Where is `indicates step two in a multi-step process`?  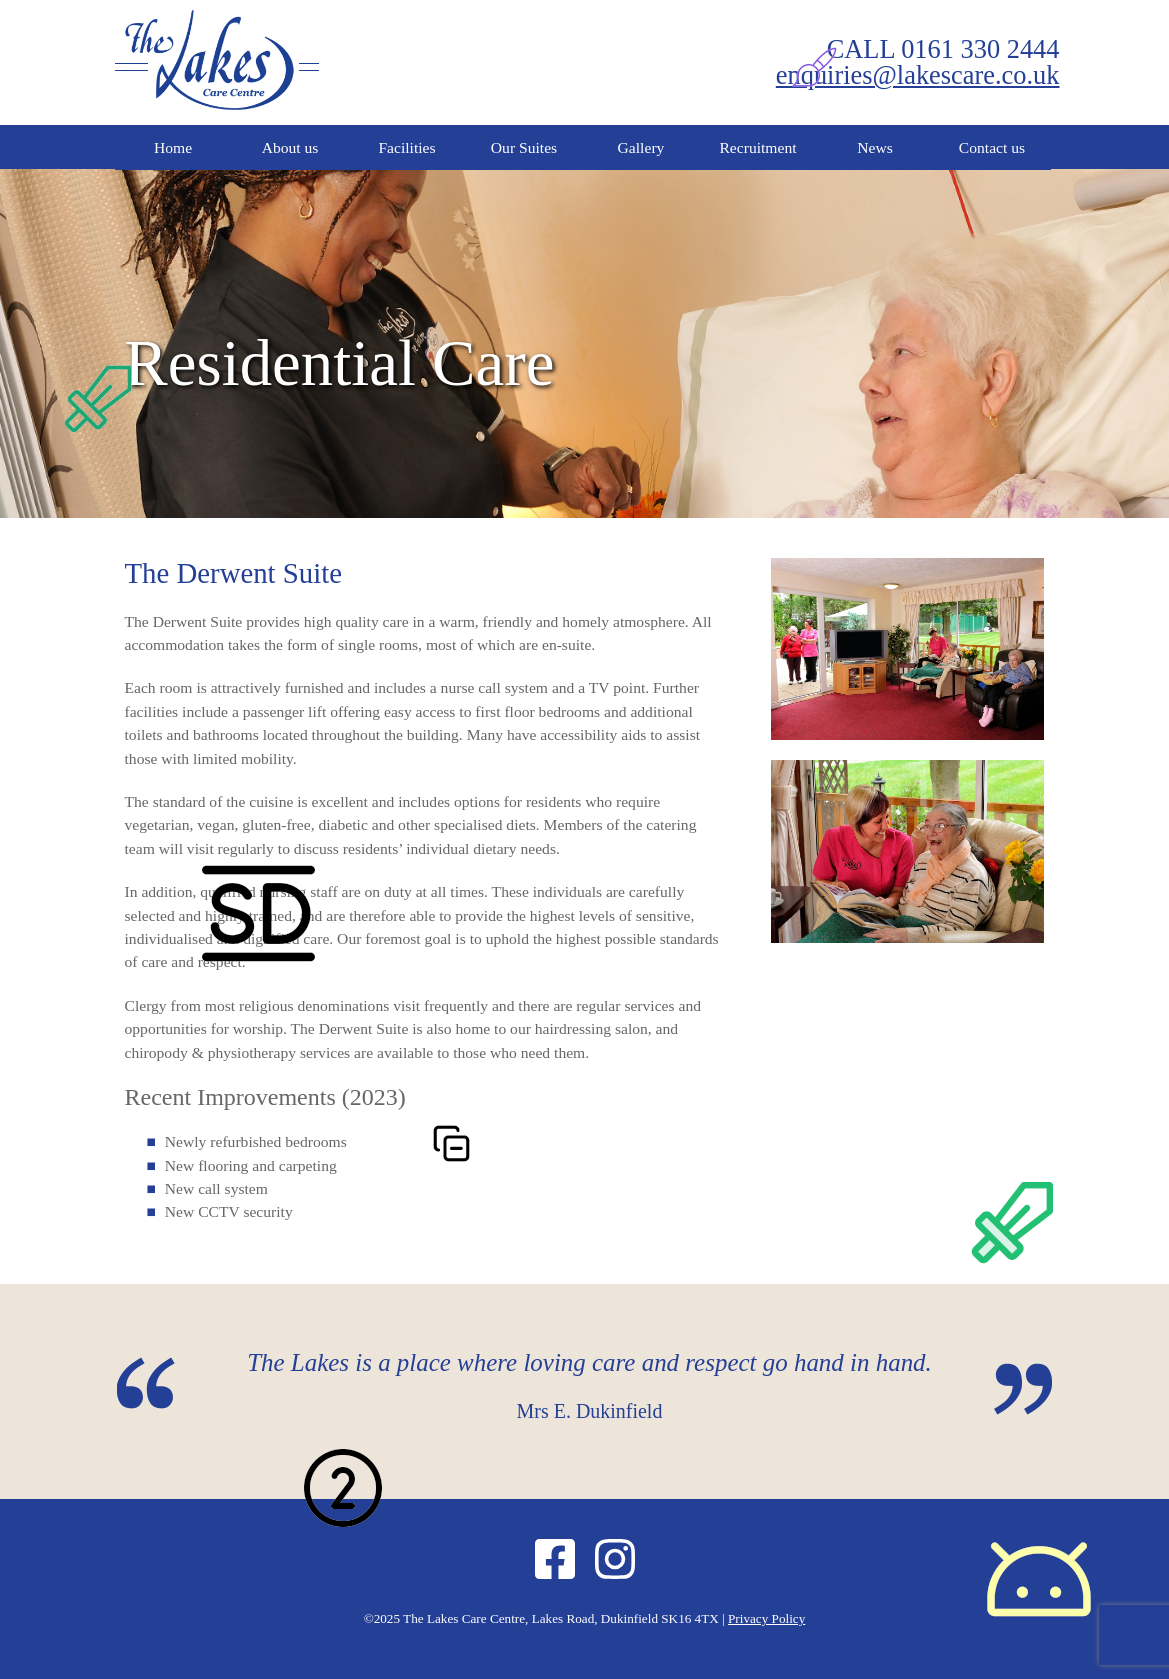
indicates step two in a multi-step process is located at coordinates (343, 1488).